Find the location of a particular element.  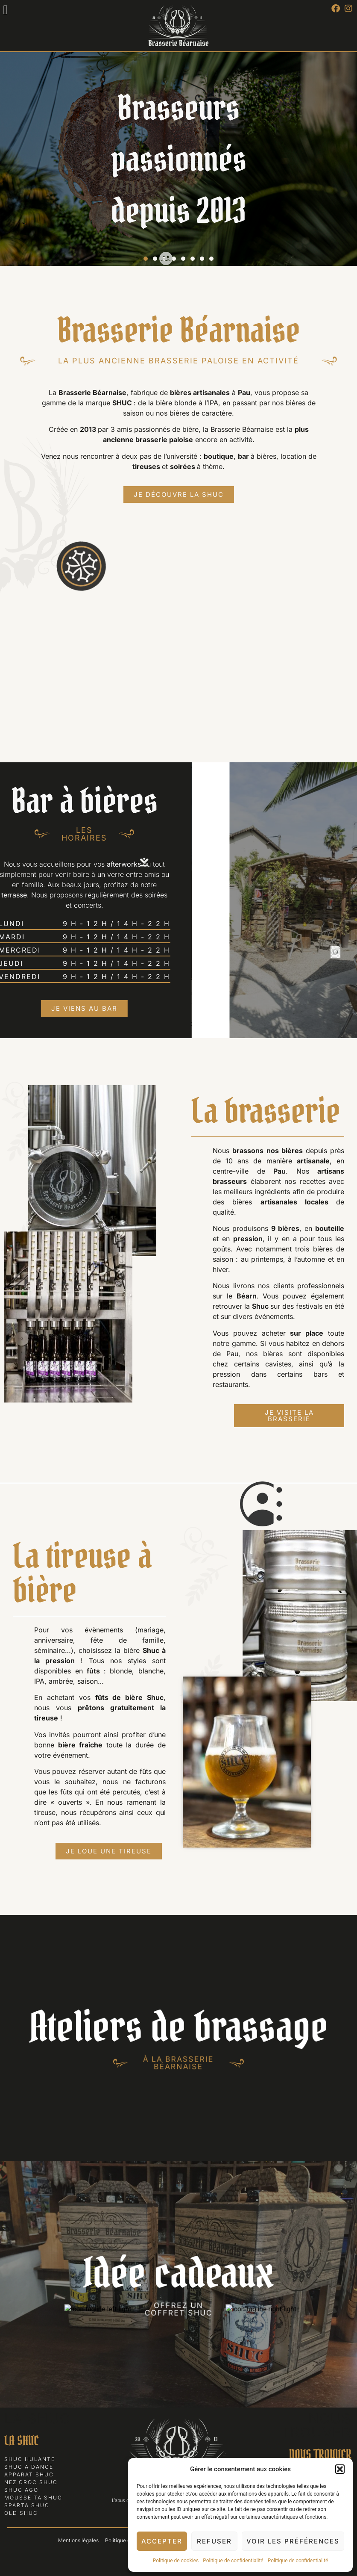

scroll to bottom of page or list is located at coordinates (144, 862).